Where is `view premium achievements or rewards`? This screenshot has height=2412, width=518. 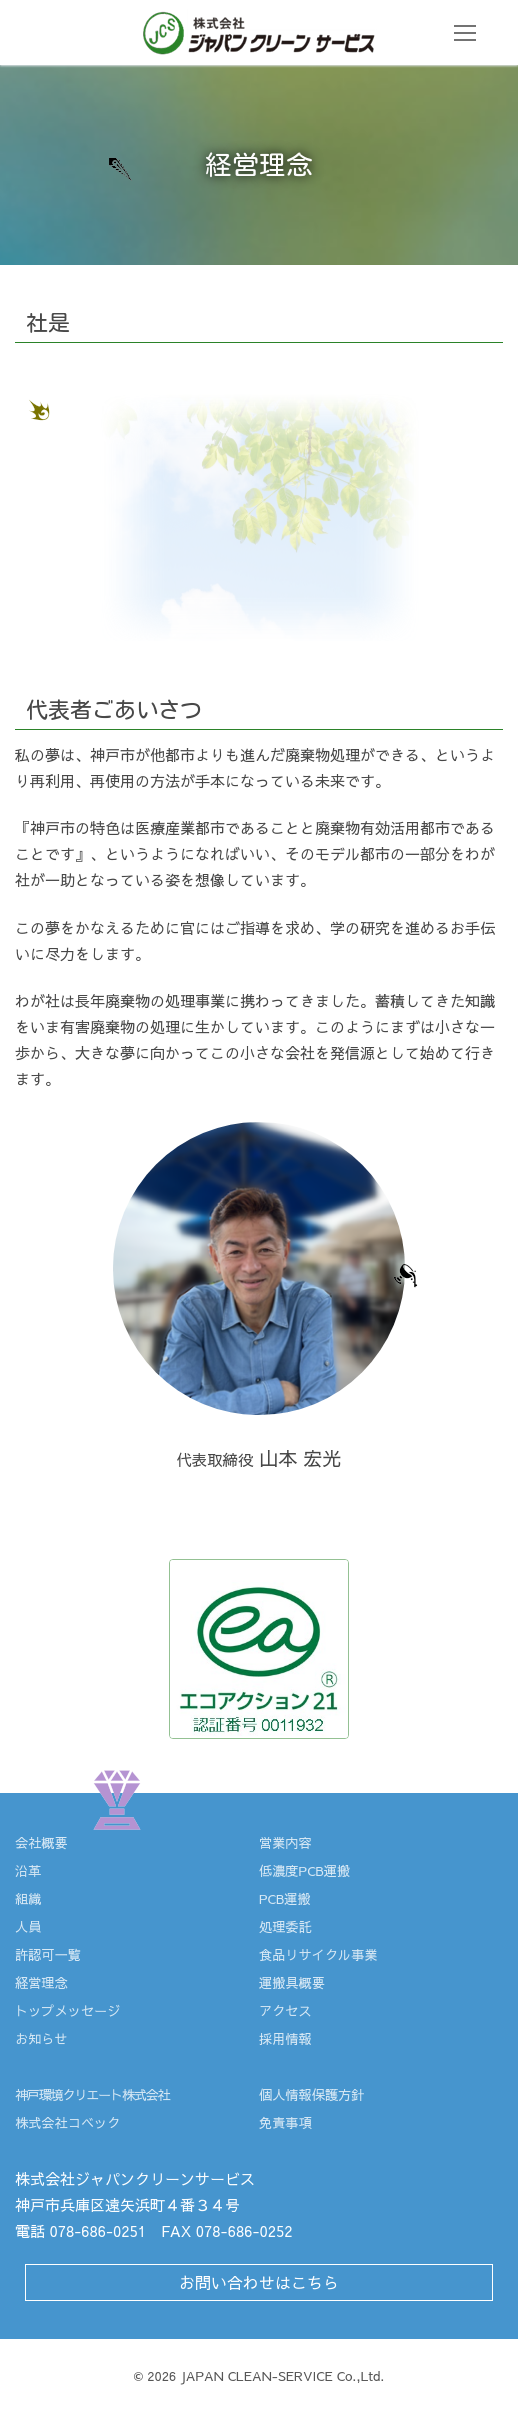 view premium achievements or rewards is located at coordinates (117, 1799).